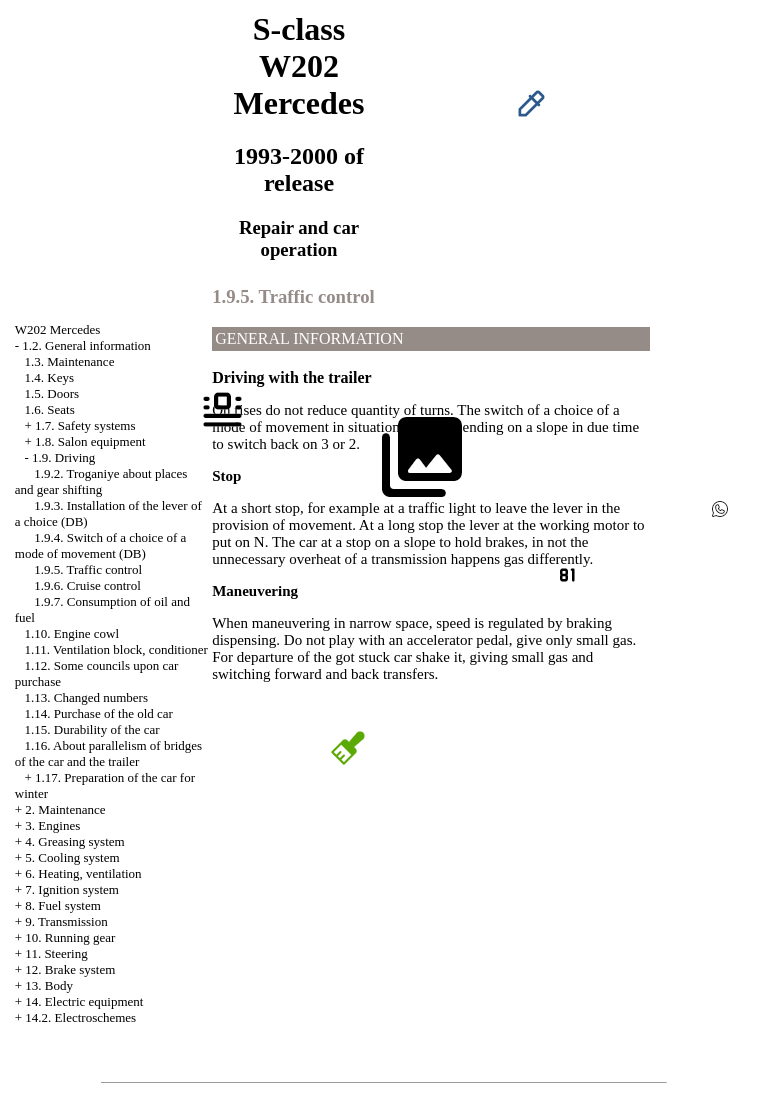  What do you see at coordinates (531, 103) in the screenshot?
I see `select a color from the canvas` at bounding box center [531, 103].